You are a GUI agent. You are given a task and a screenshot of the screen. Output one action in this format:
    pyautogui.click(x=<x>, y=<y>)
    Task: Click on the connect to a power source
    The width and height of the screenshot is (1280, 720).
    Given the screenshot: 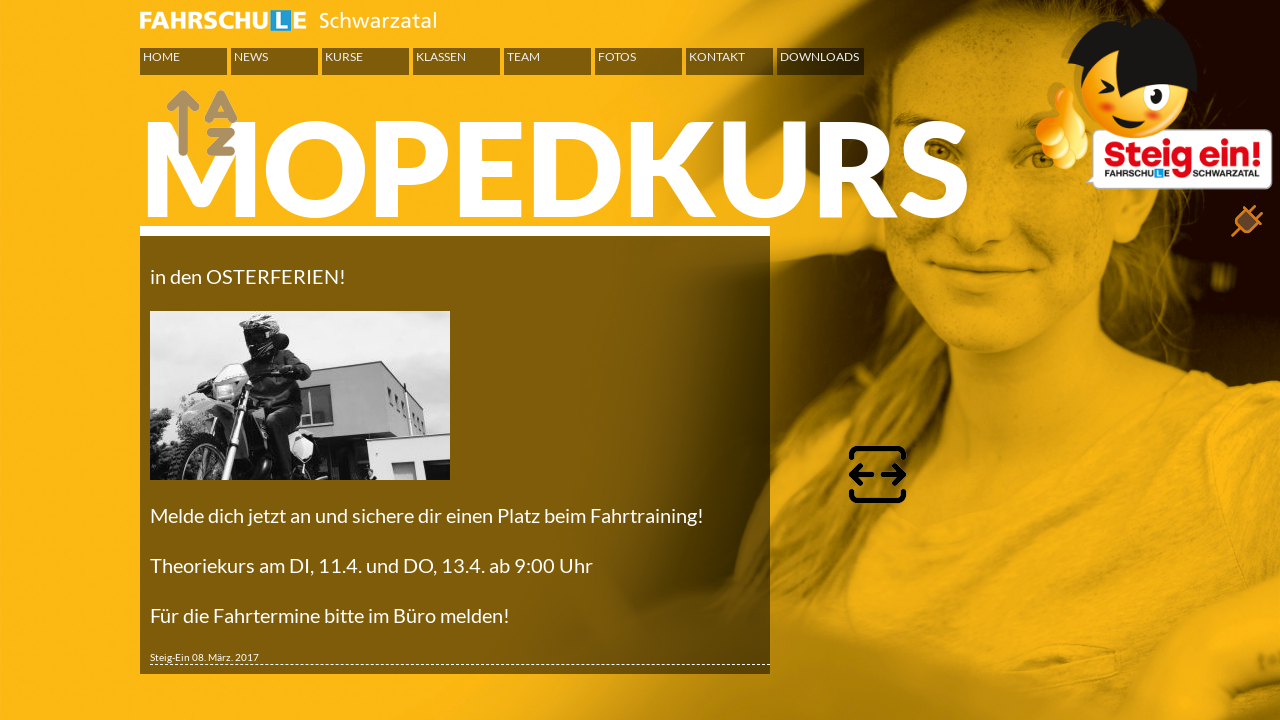 What is the action you would take?
    pyautogui.click(x=1246, y=221)
    